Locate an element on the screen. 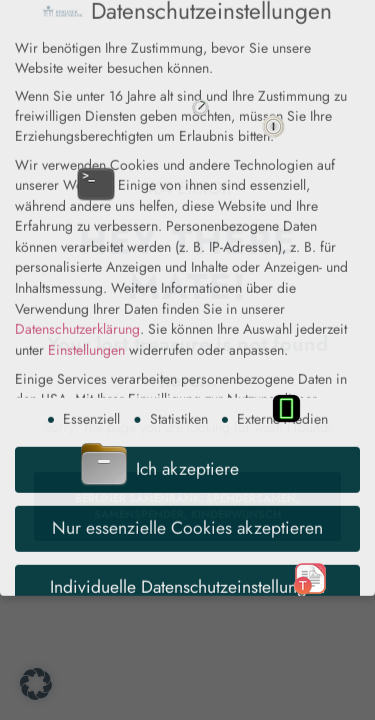 This screenshot has height=720, width=375. launch portal reloaded game is located at coordinates (286, 408).